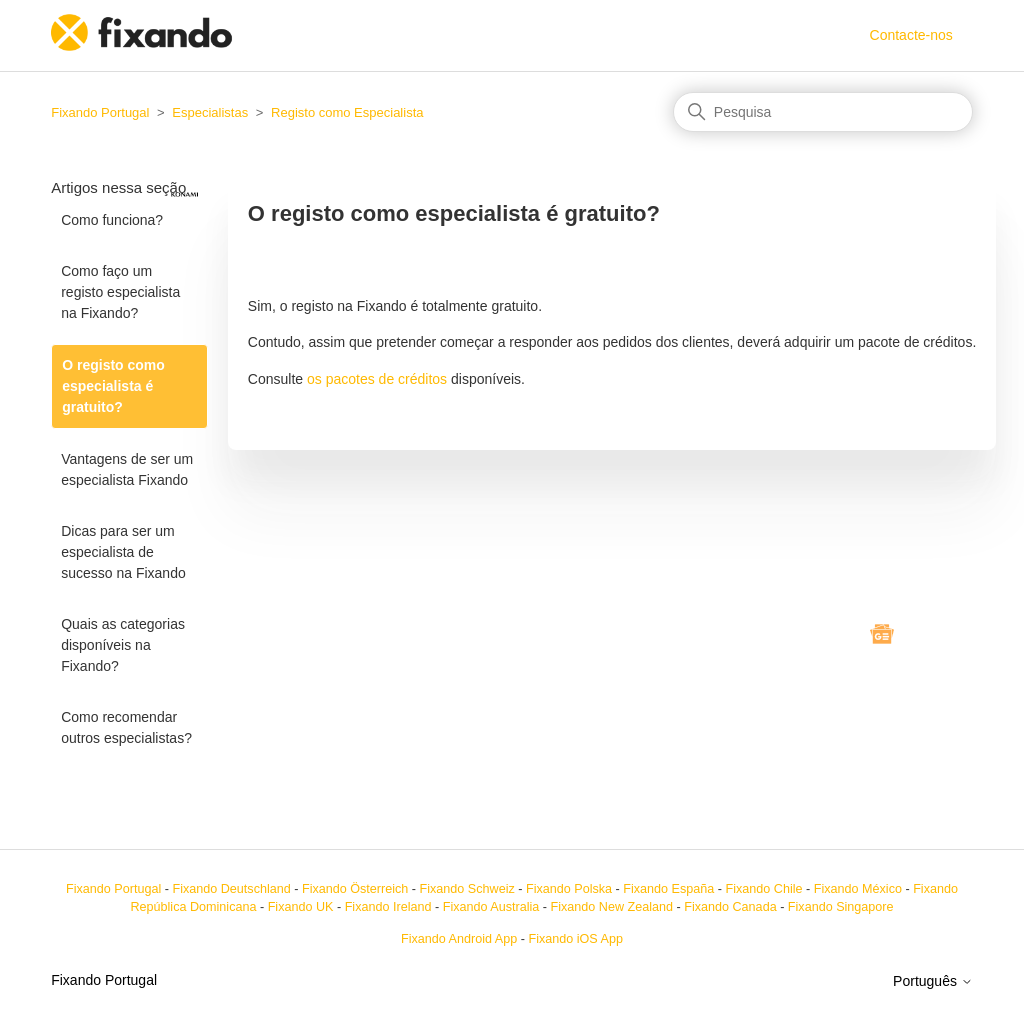 The image size is (1024, 1021). Describe the element at coordinates (184, 194) in the screenshot. I see `konami company logo` at that location.